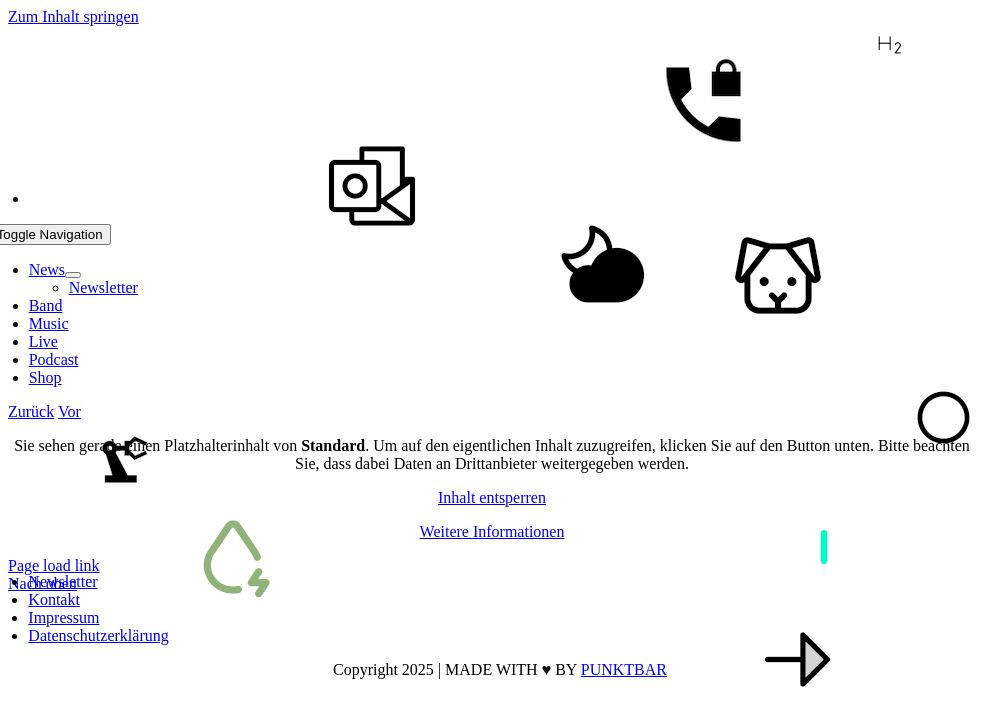  What do you see at coordinates (601, 268) in the screenshot?
I see `indicates nighttime or evening weather conditions` at bounding box center [601, 268].